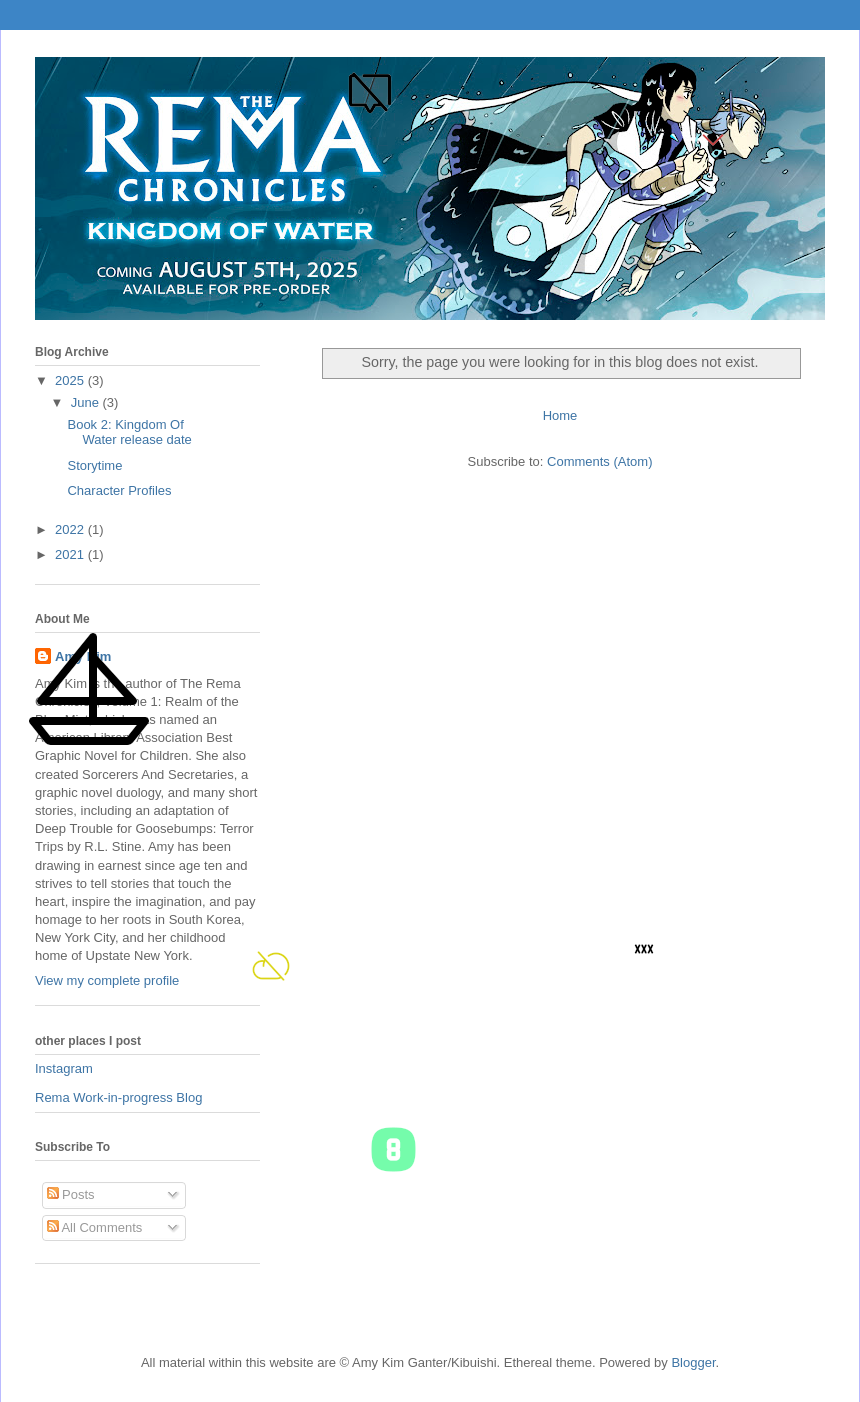 Image resolution: width=860 pixels, height=1402 pixels. Describe the element at coordinates (271, 966) in the screenshot. I see `cloud storage unavailable or disconnected` at that location.